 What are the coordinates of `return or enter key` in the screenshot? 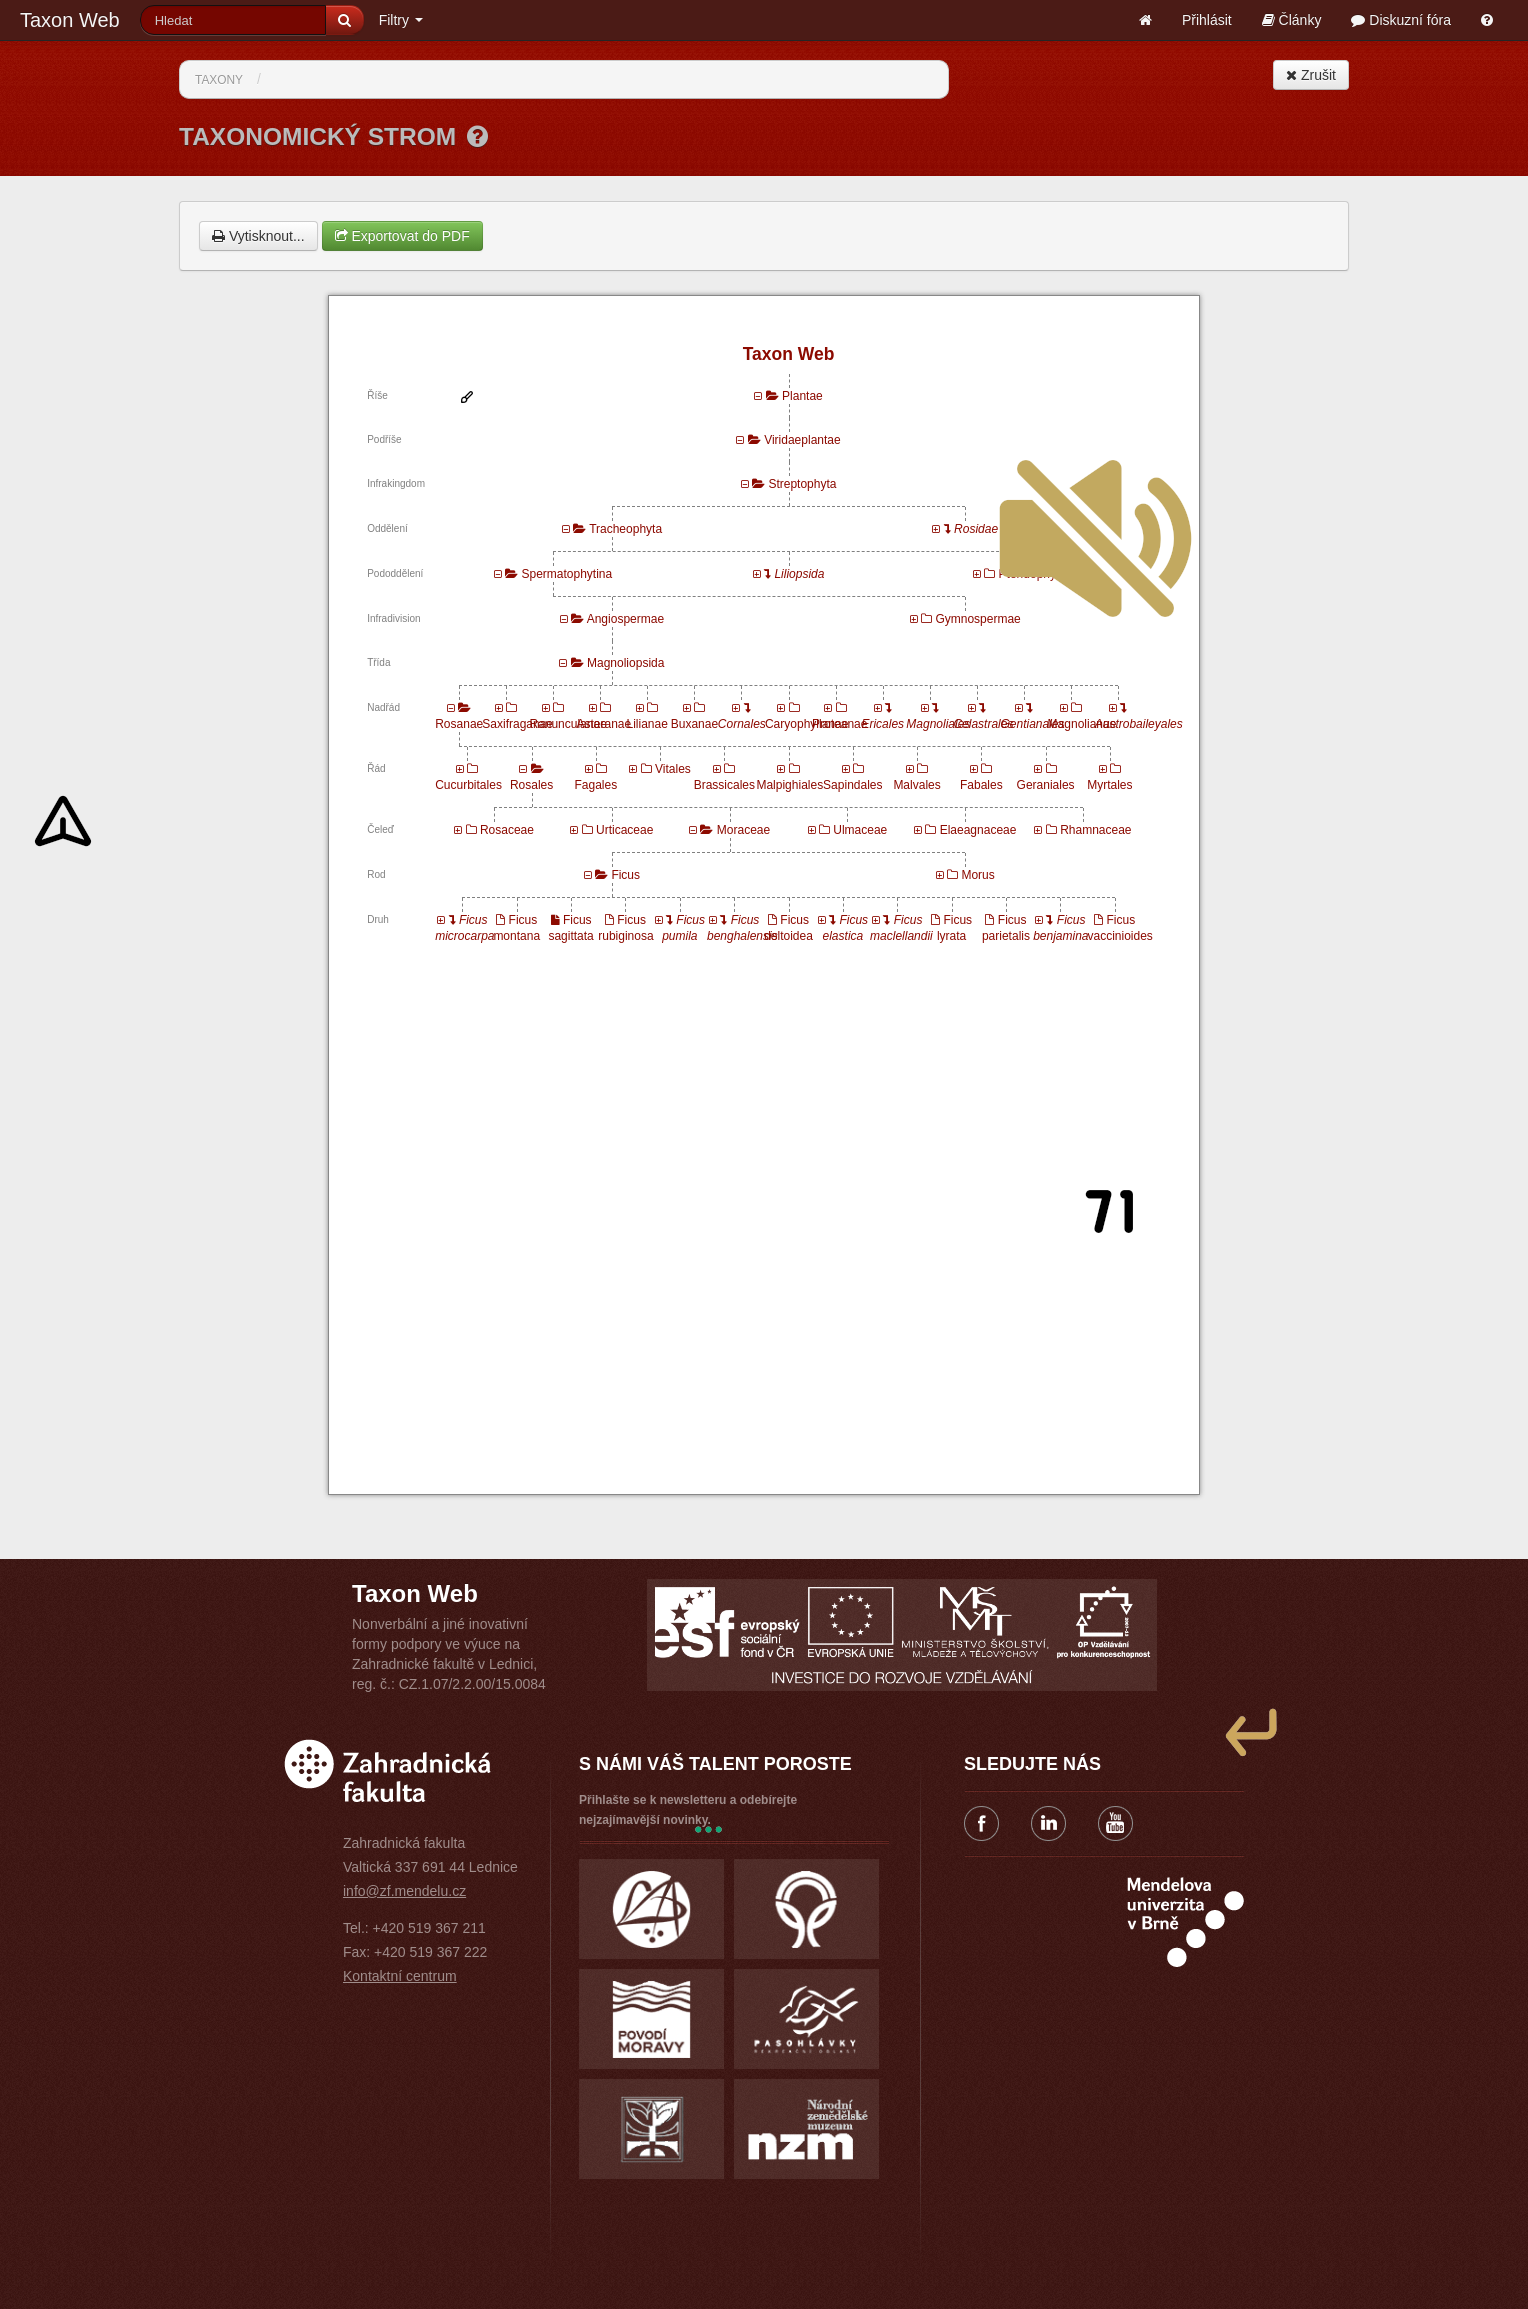 It's located at (1249, 1732).